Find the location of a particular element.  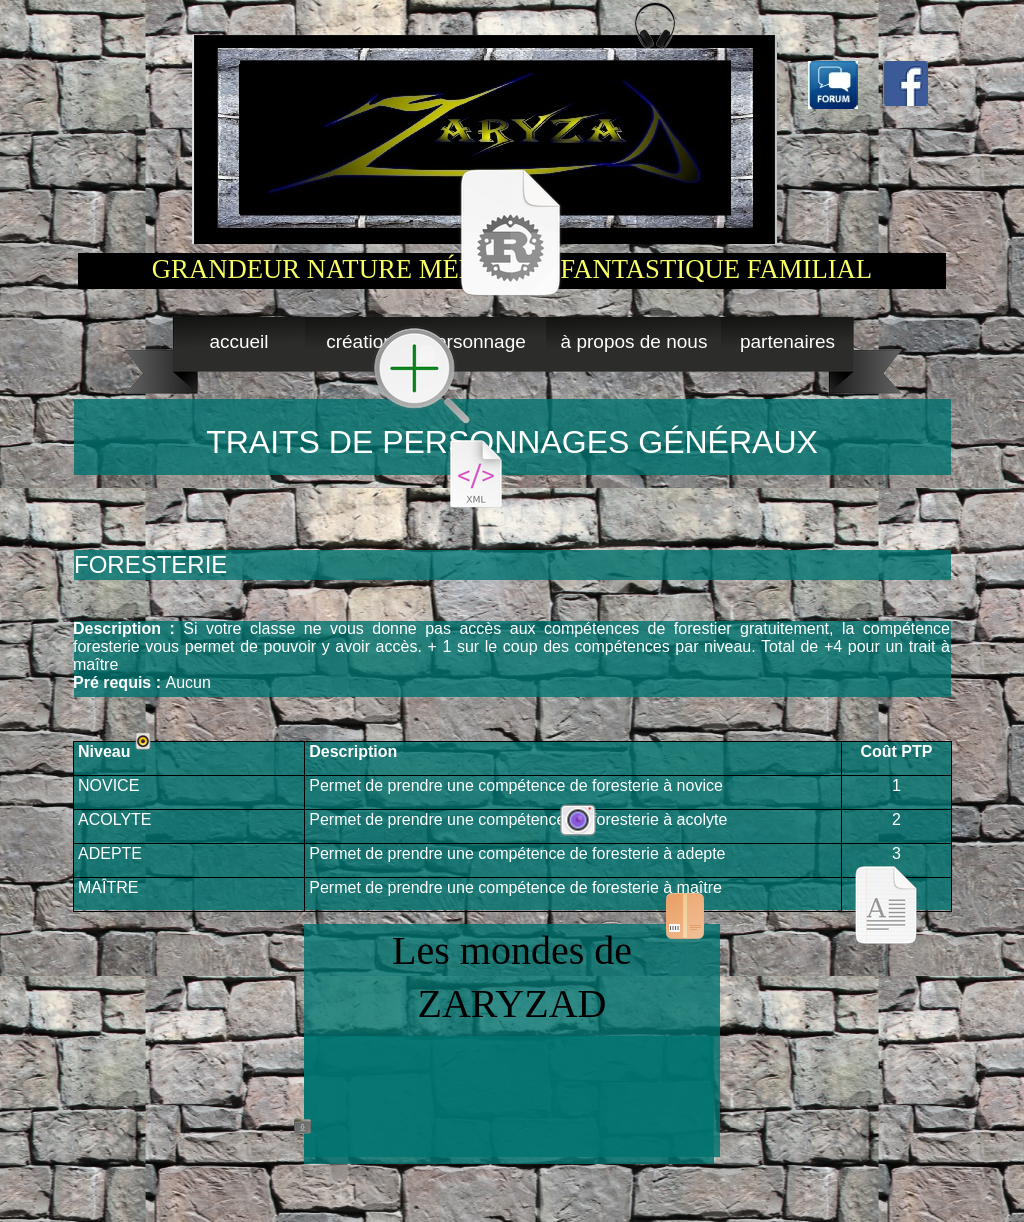

a rust programming language source file is located at coordinates (510, 232).